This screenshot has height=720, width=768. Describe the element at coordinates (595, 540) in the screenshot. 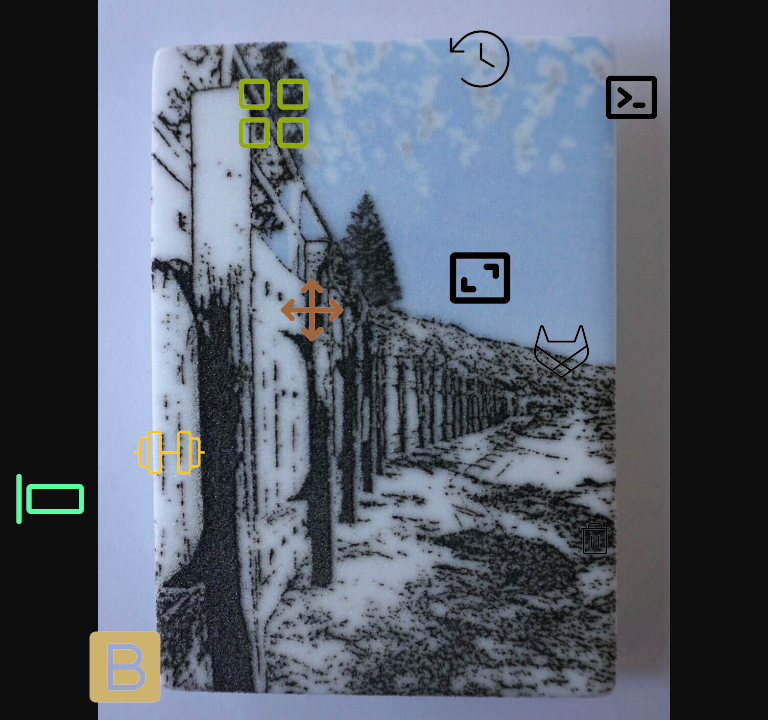

I see `delete selected item` at that location.